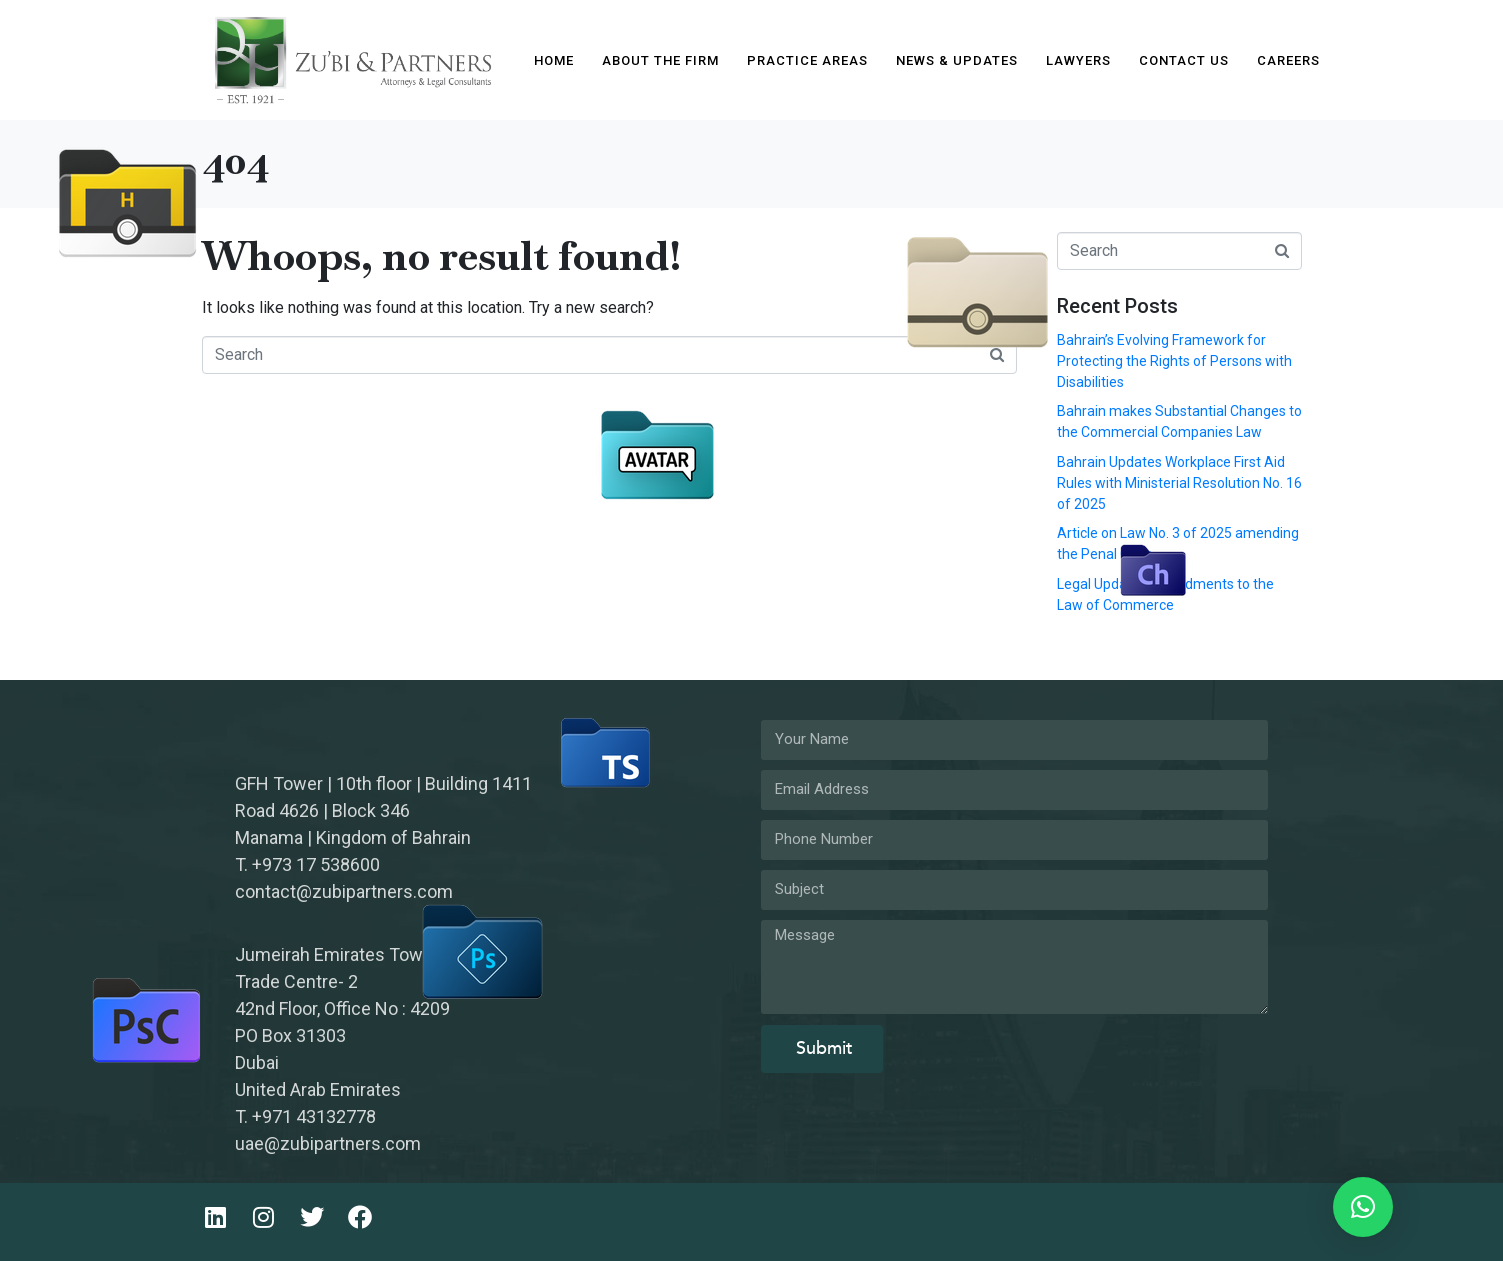 The image size is (1503, 1261). I want to click on open typescript project files folder, so click(605, 755).